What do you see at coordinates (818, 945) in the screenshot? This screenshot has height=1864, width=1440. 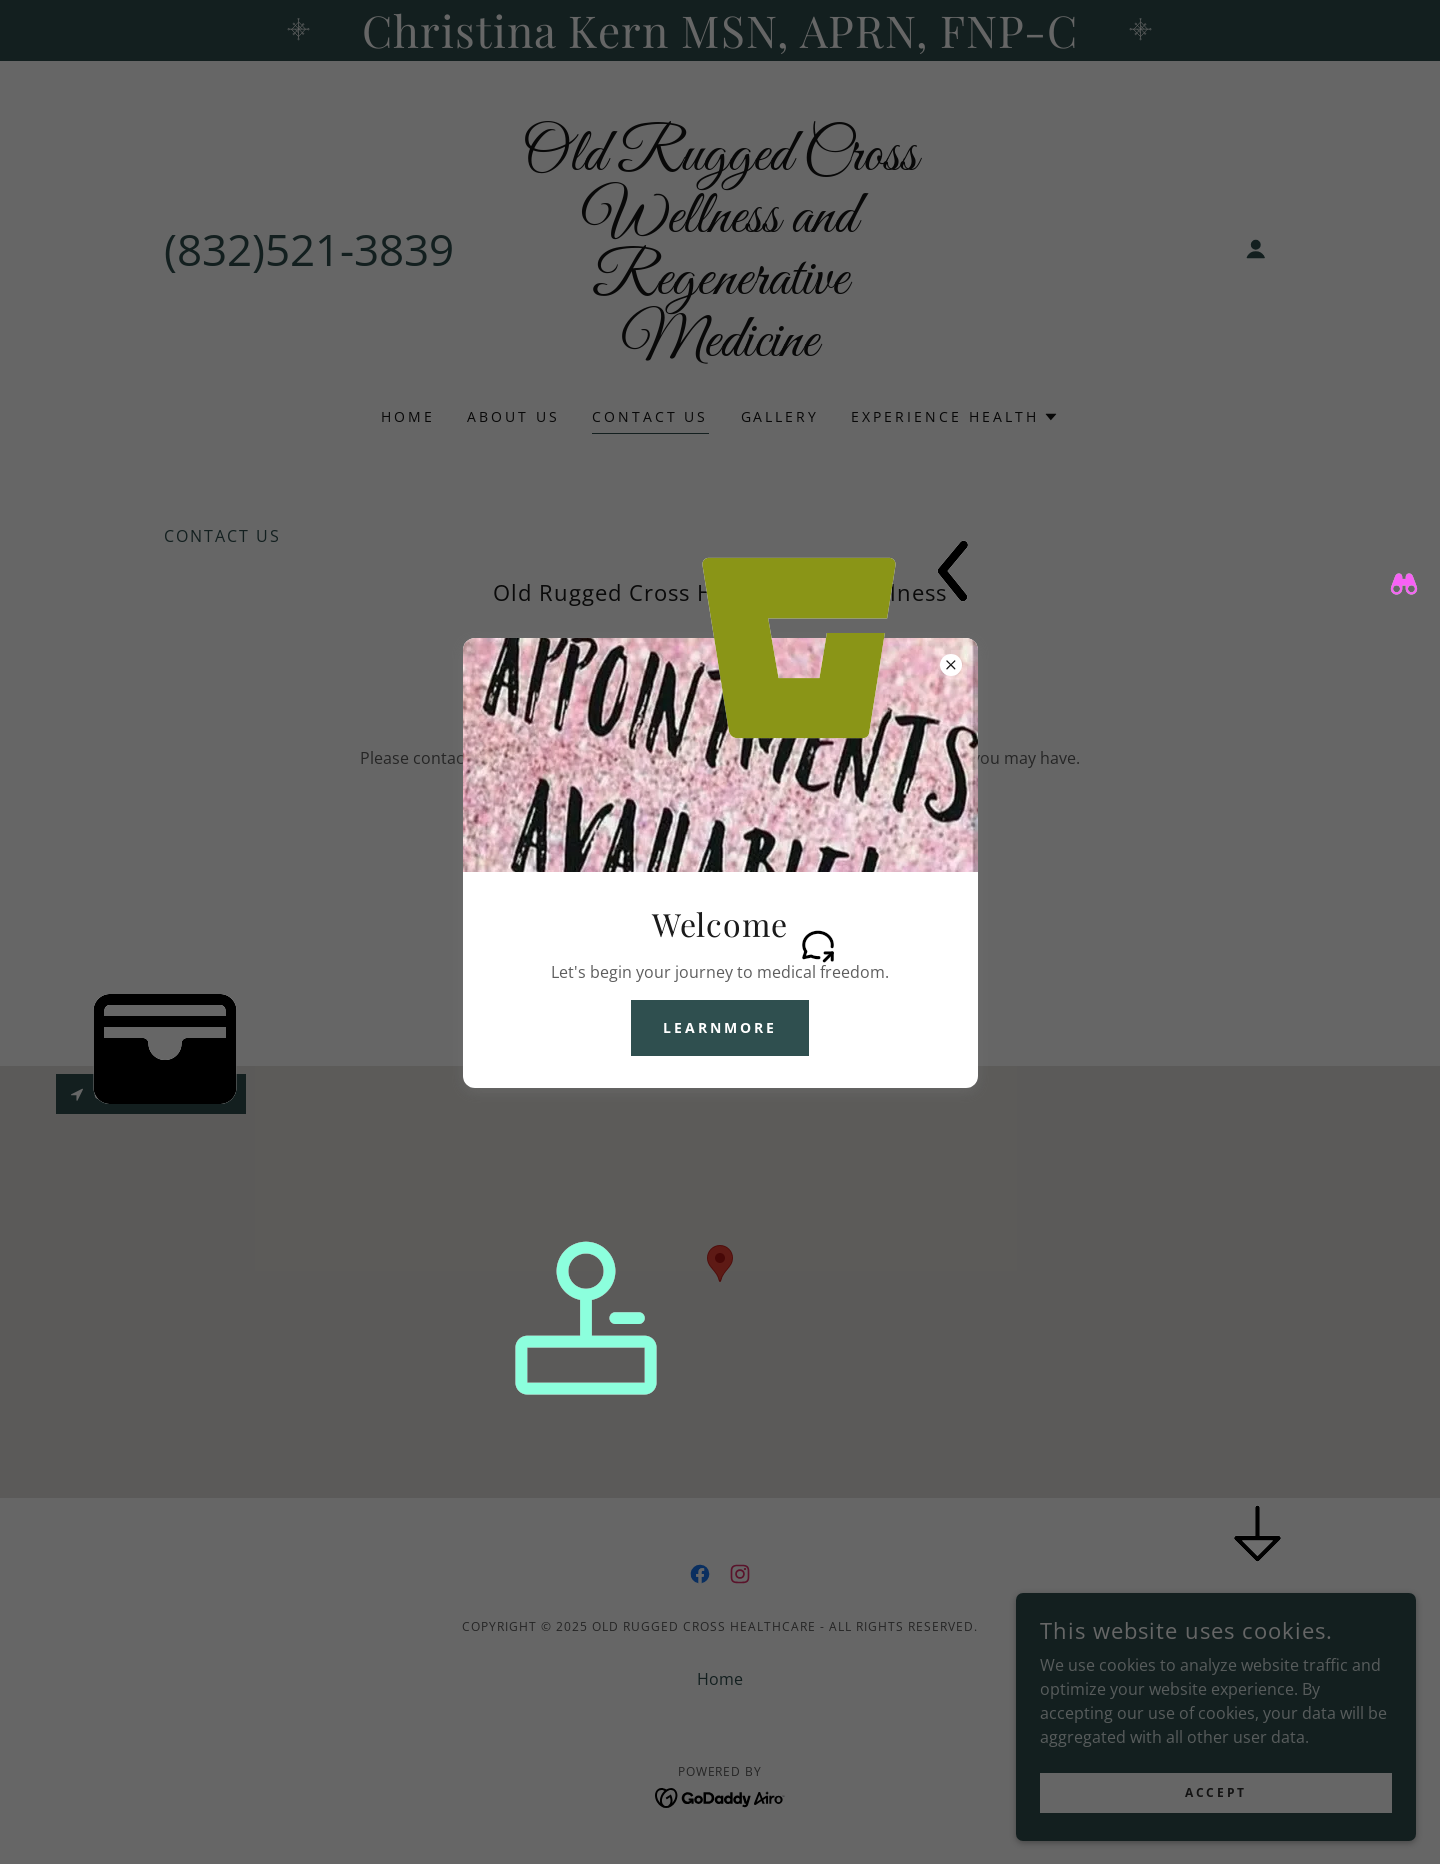 I see `share this conversation` at bounding box center [818, 945].